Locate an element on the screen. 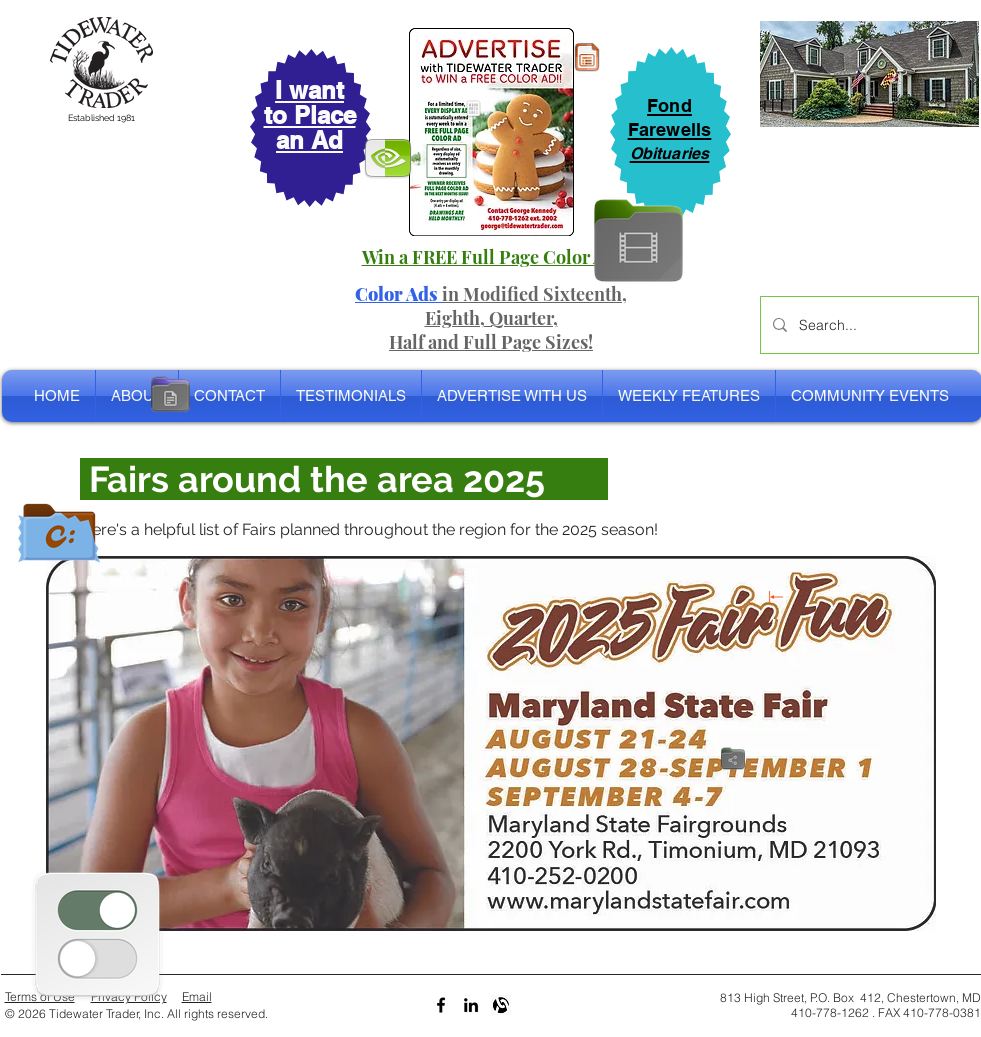 This screenshot has width=981, height=1037. folder containing chocolatey package manager files is located at coordinates (59, 534).